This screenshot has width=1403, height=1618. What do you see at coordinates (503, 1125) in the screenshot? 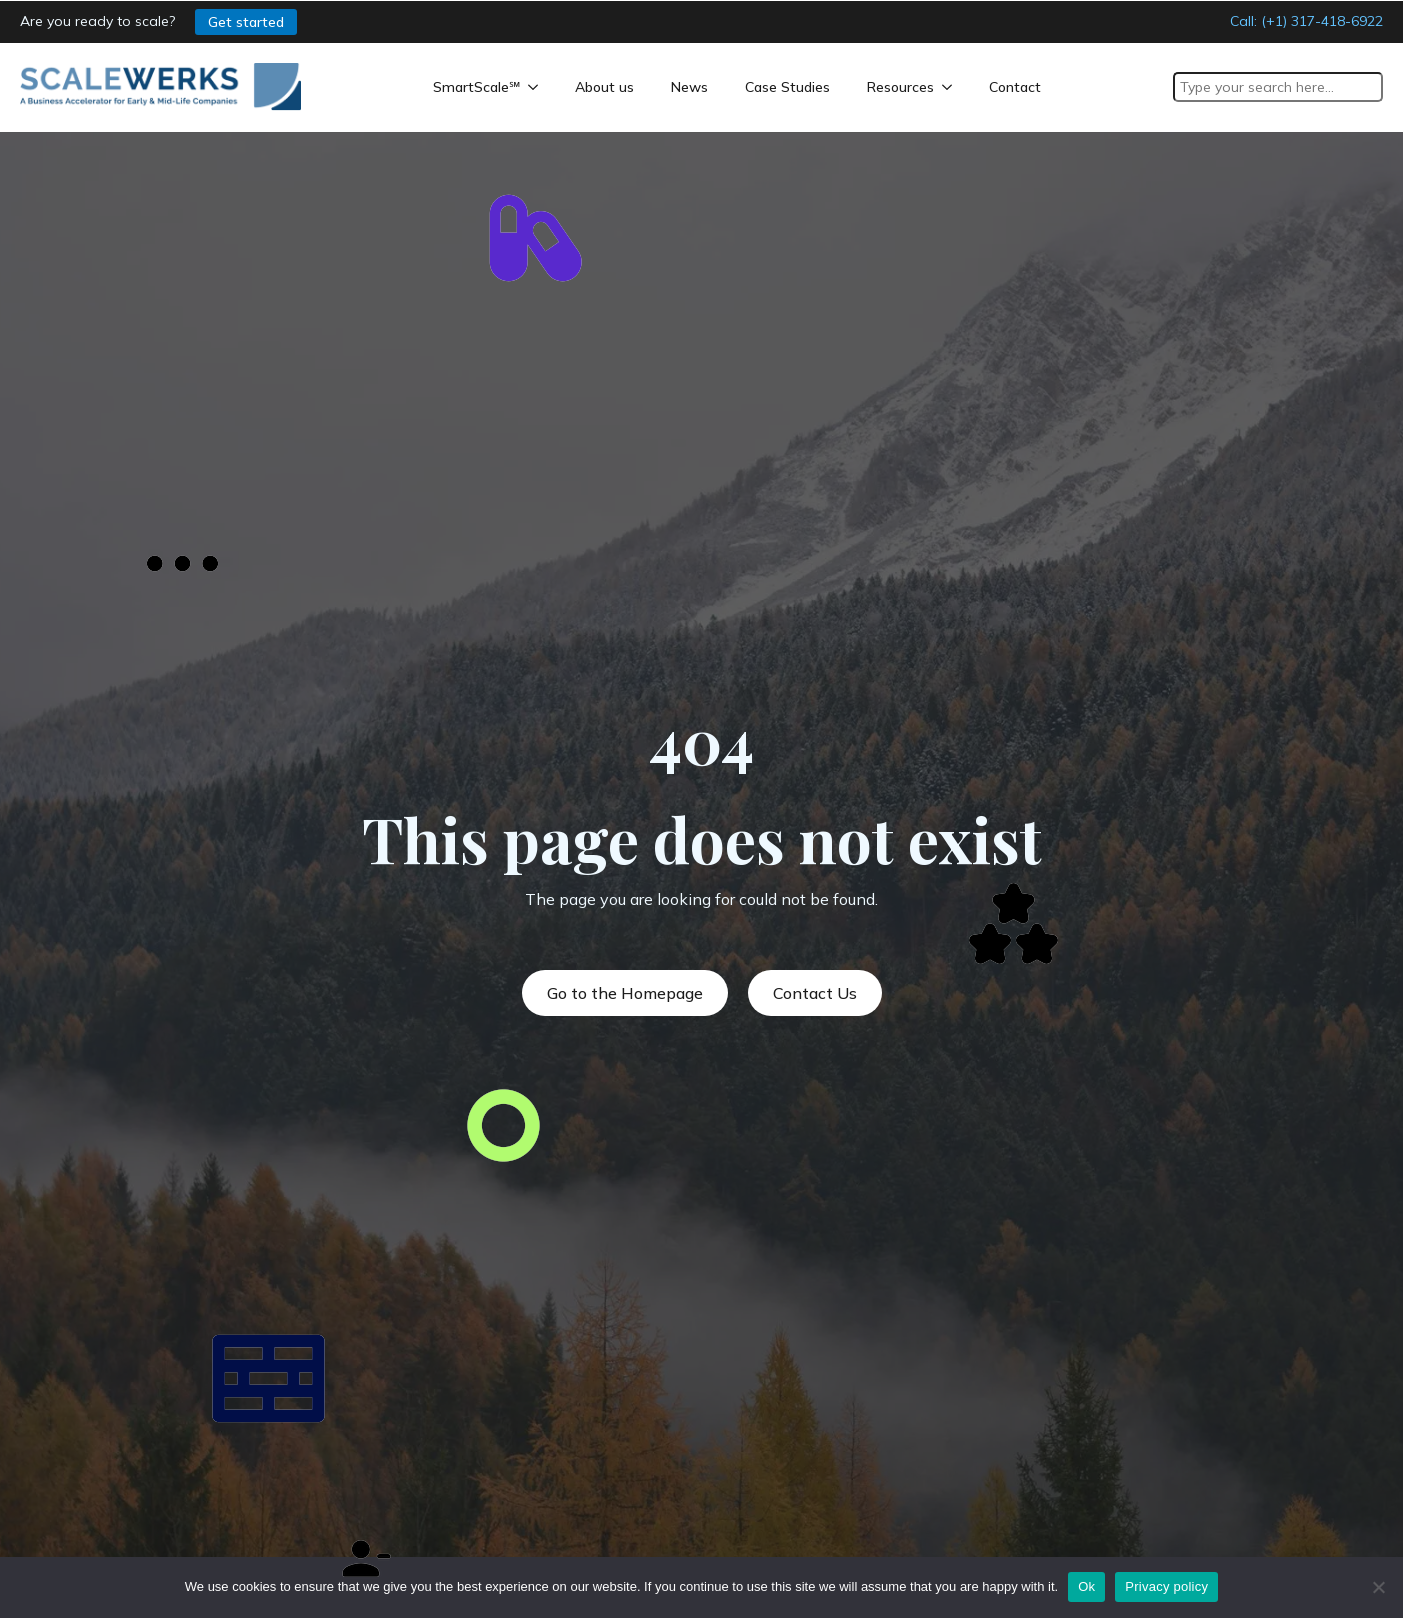
I see `indicates a data point or marker on a graph` at bounding box center [503, 1125].